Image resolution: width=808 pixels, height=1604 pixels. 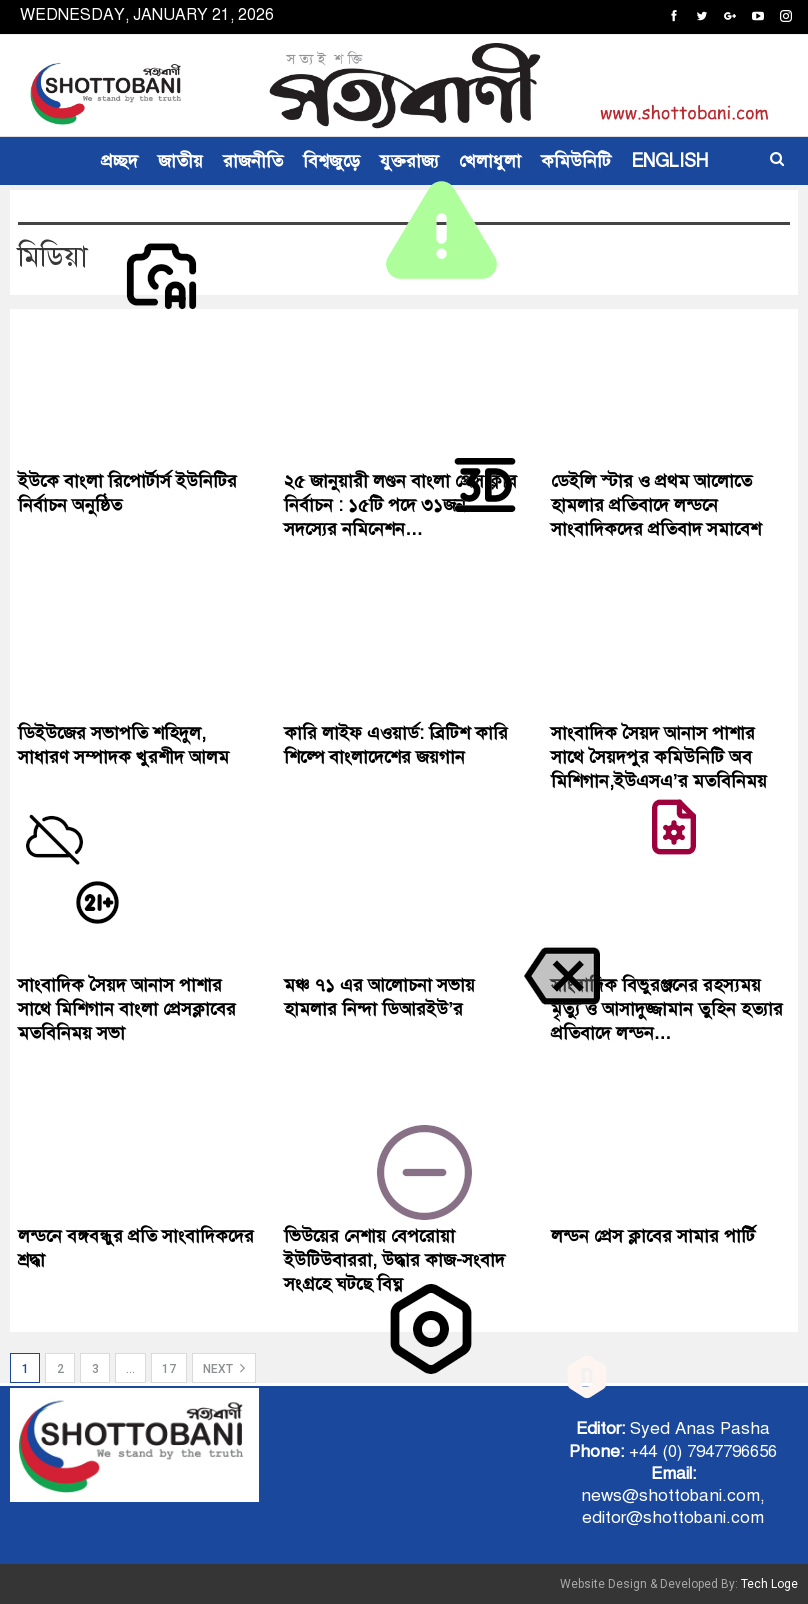 I want to click on indicates cloud sync is unavailable, so click(x=54, y=838).